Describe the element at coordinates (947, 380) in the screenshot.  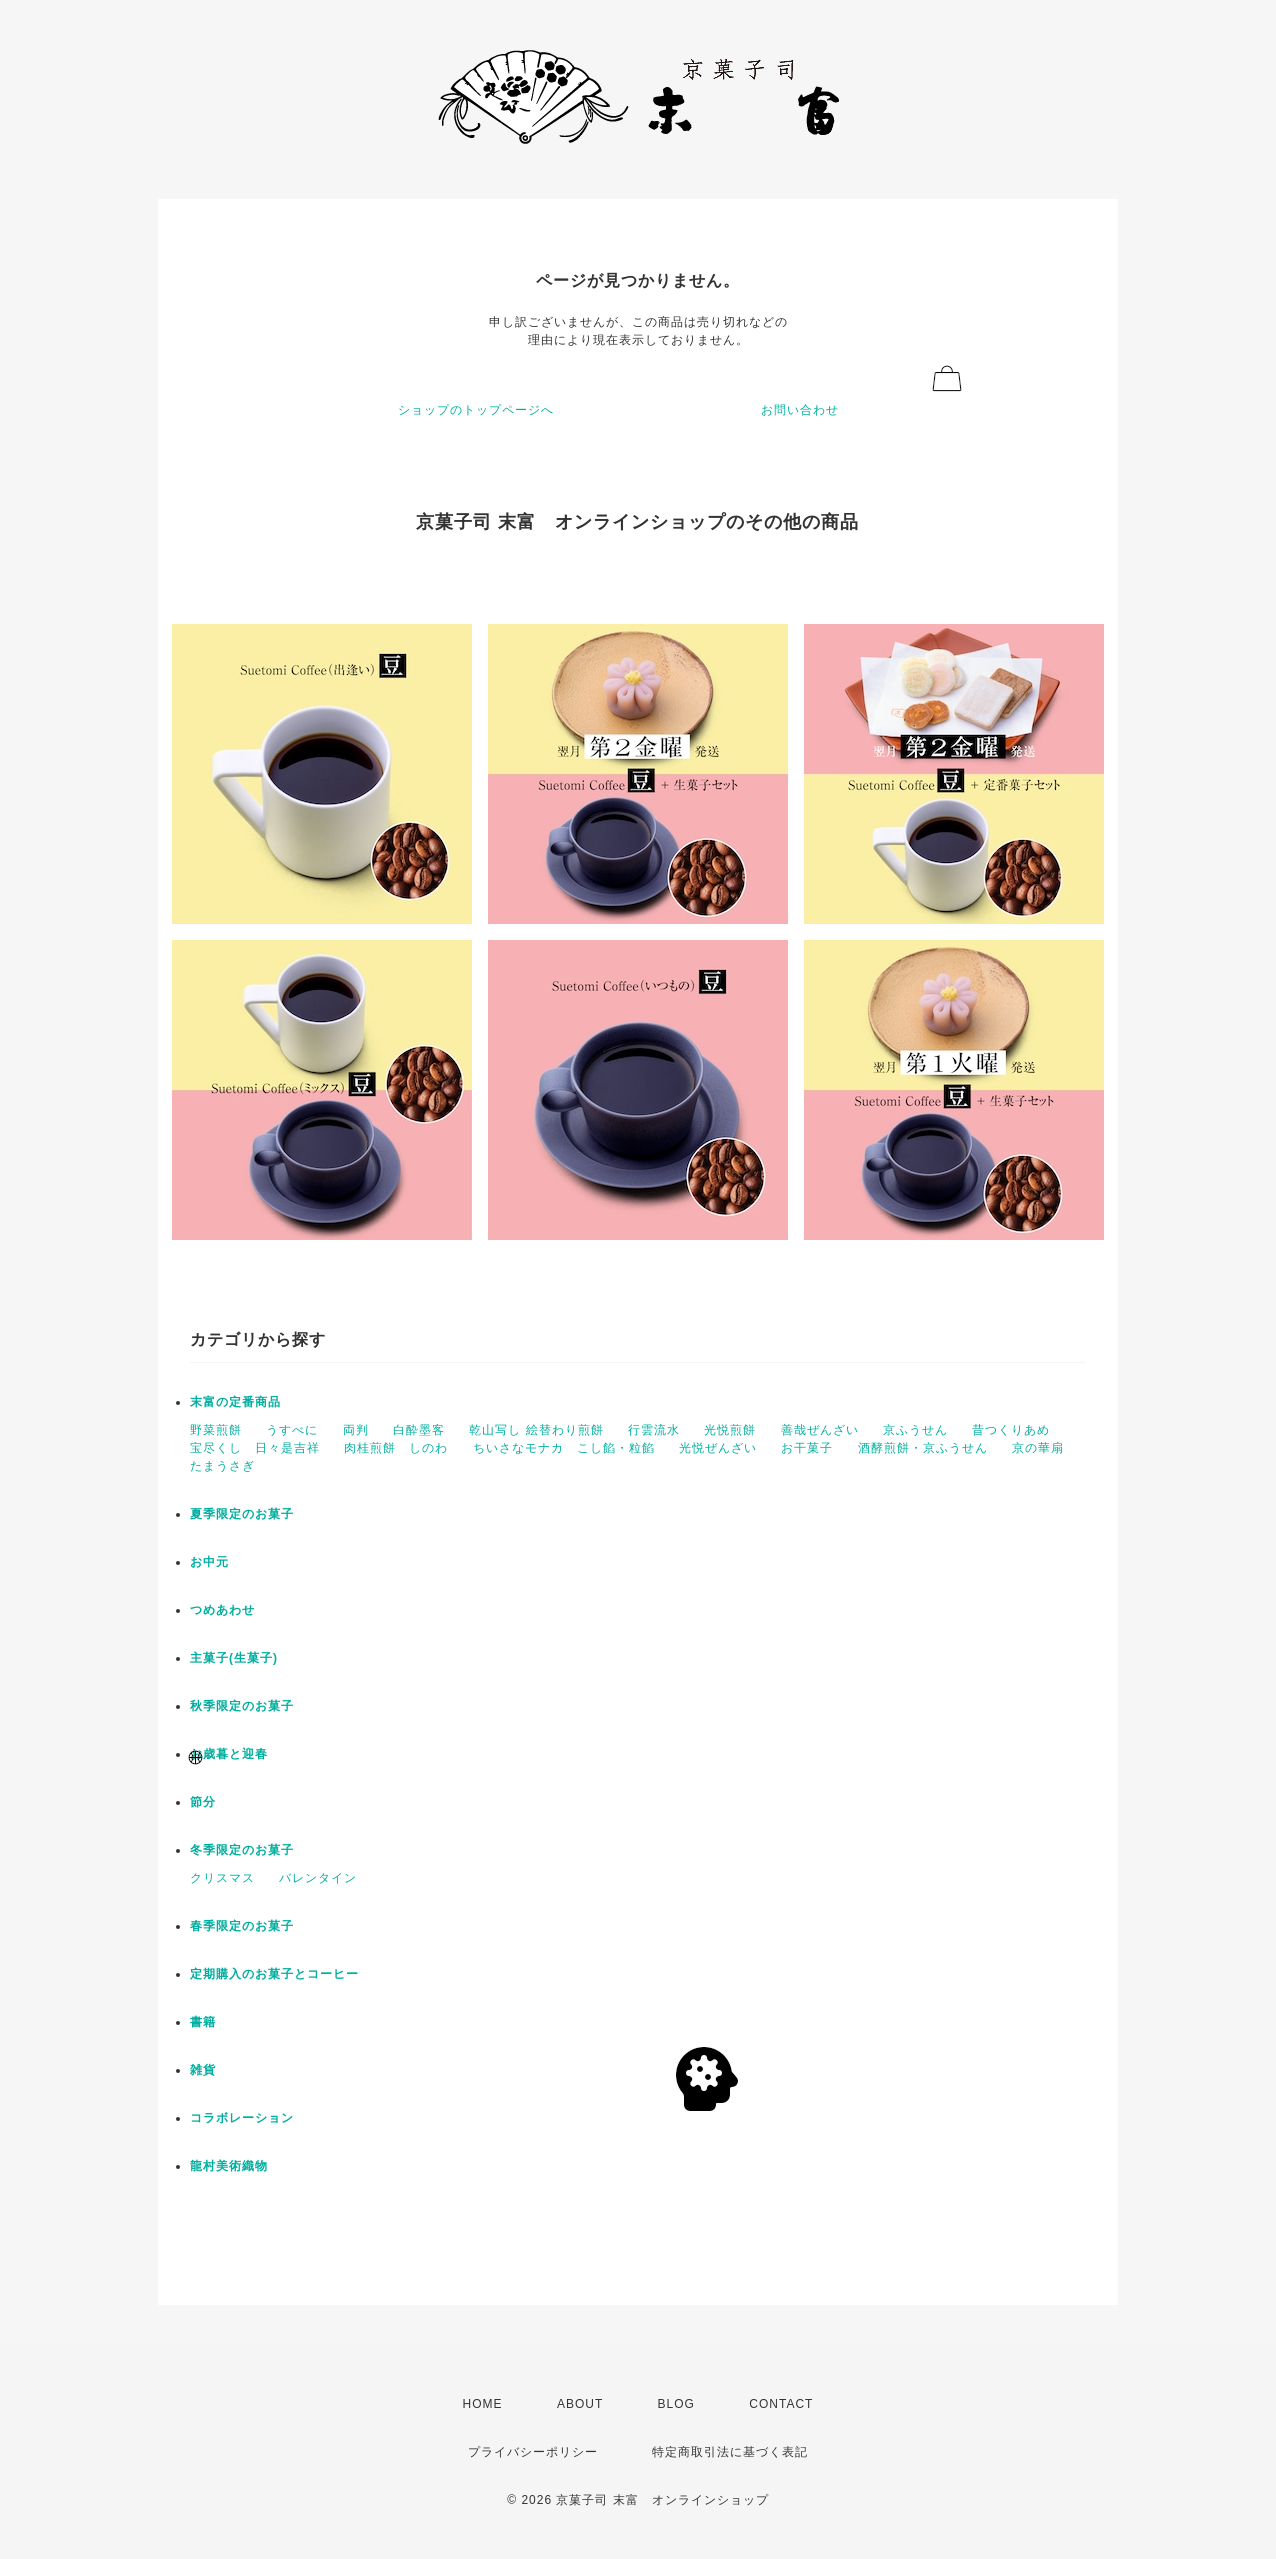
I see `view your shopping bag` at that location.